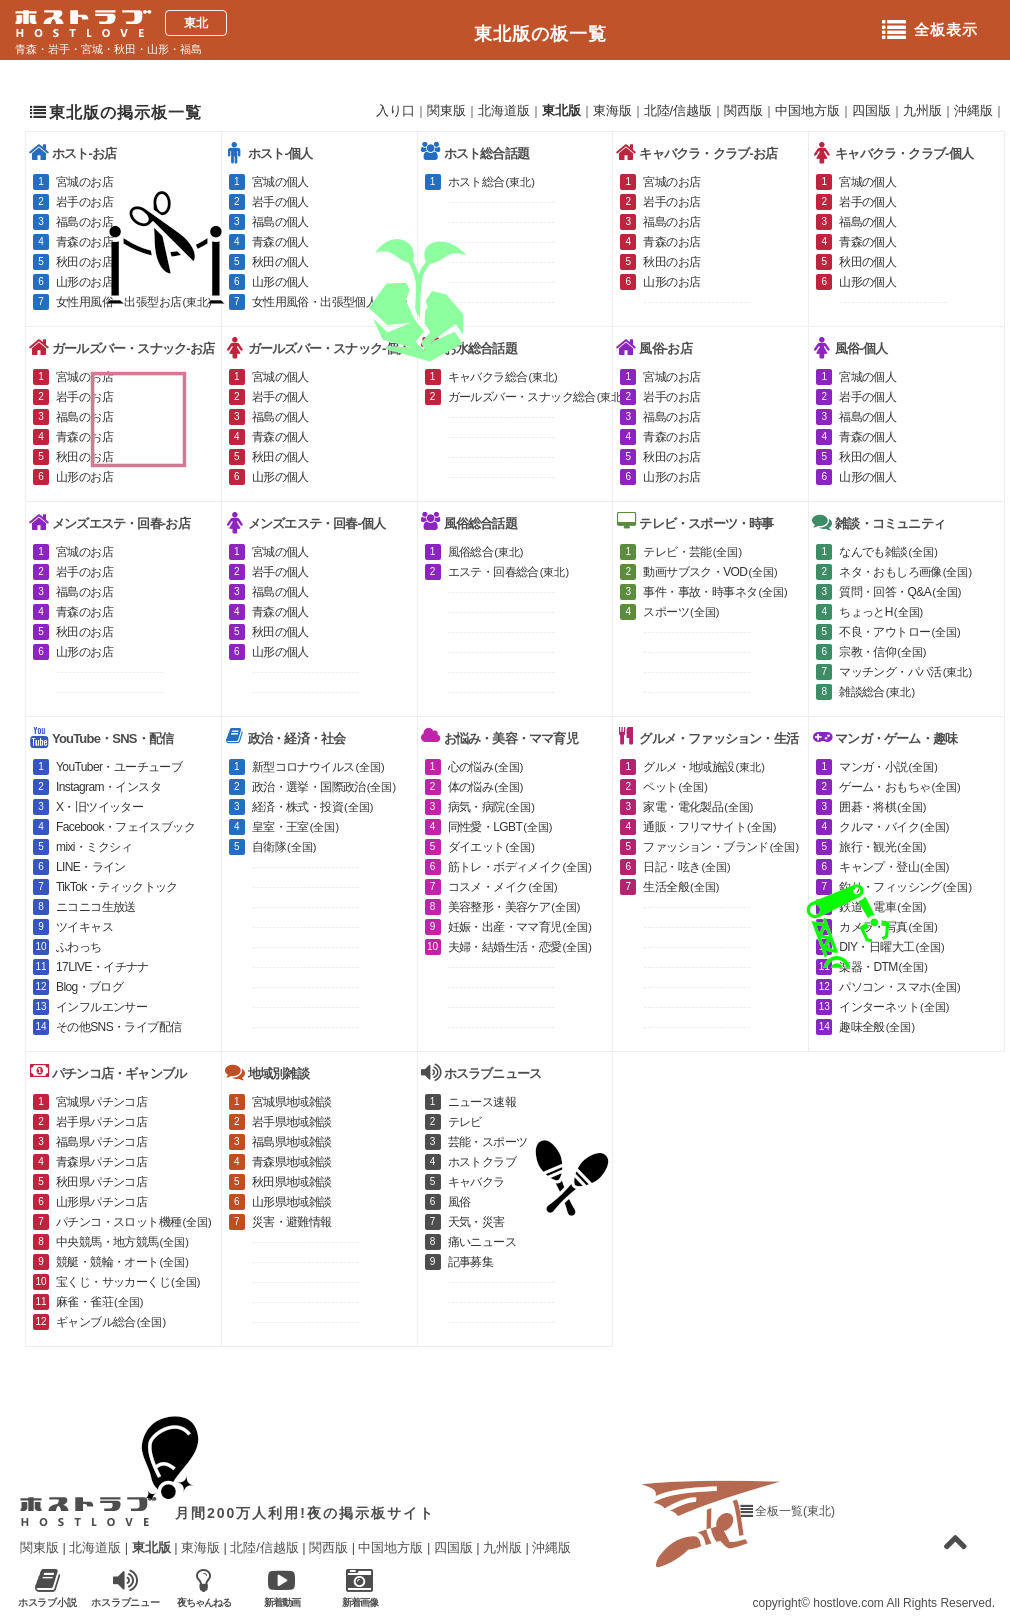 The width and height of the screenshot is (1010, 1622). What do you see at coordinates (138, 419) in the screenshot?
I see `stop media playback` at bounding box center [138, 419].